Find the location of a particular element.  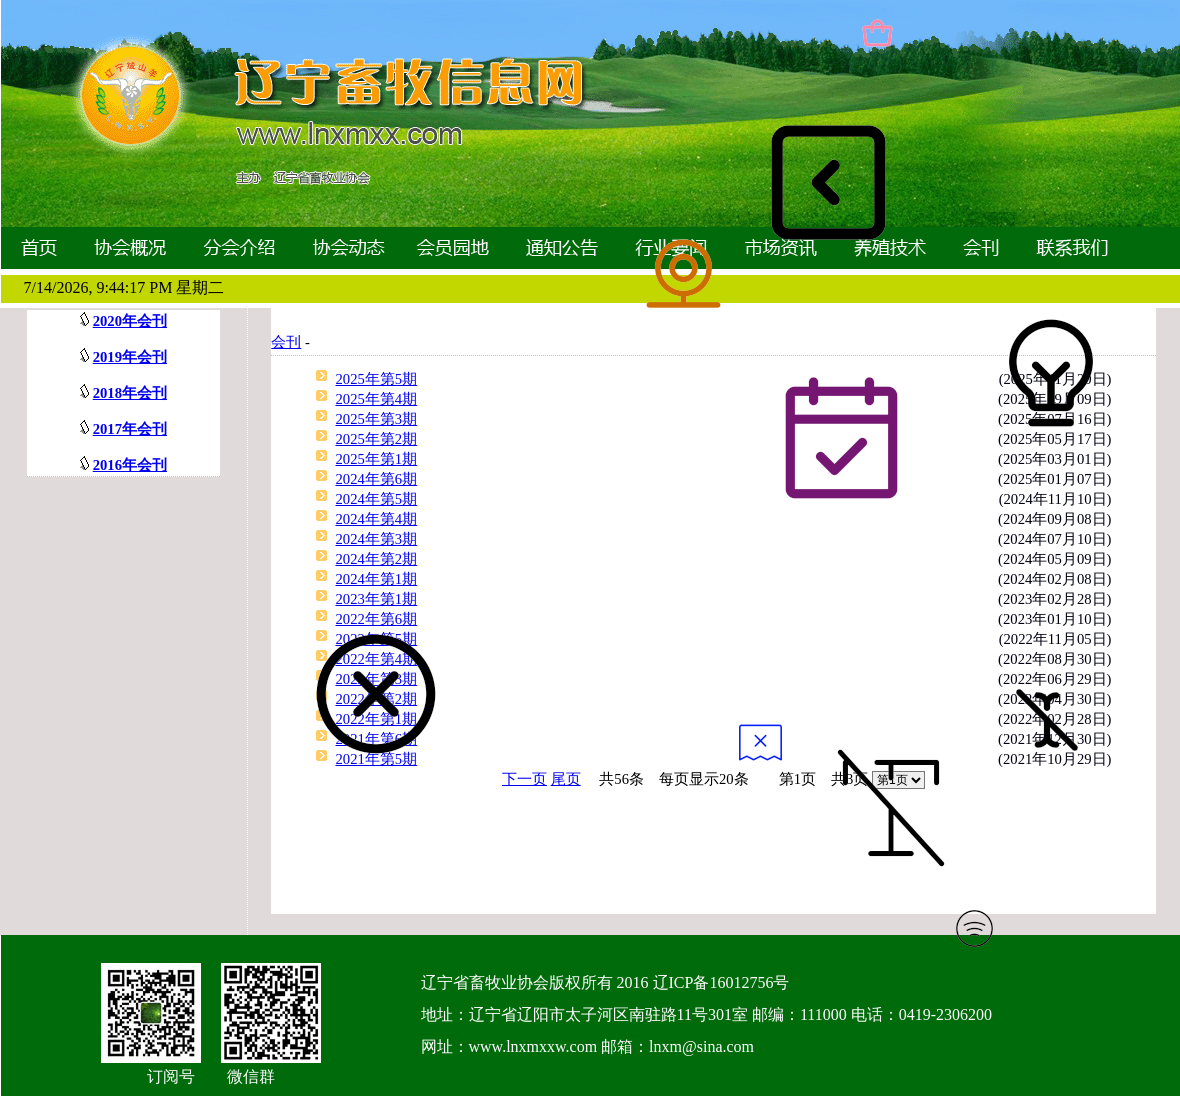

cursor tracking disabled is located at coordinates (1047, 720).